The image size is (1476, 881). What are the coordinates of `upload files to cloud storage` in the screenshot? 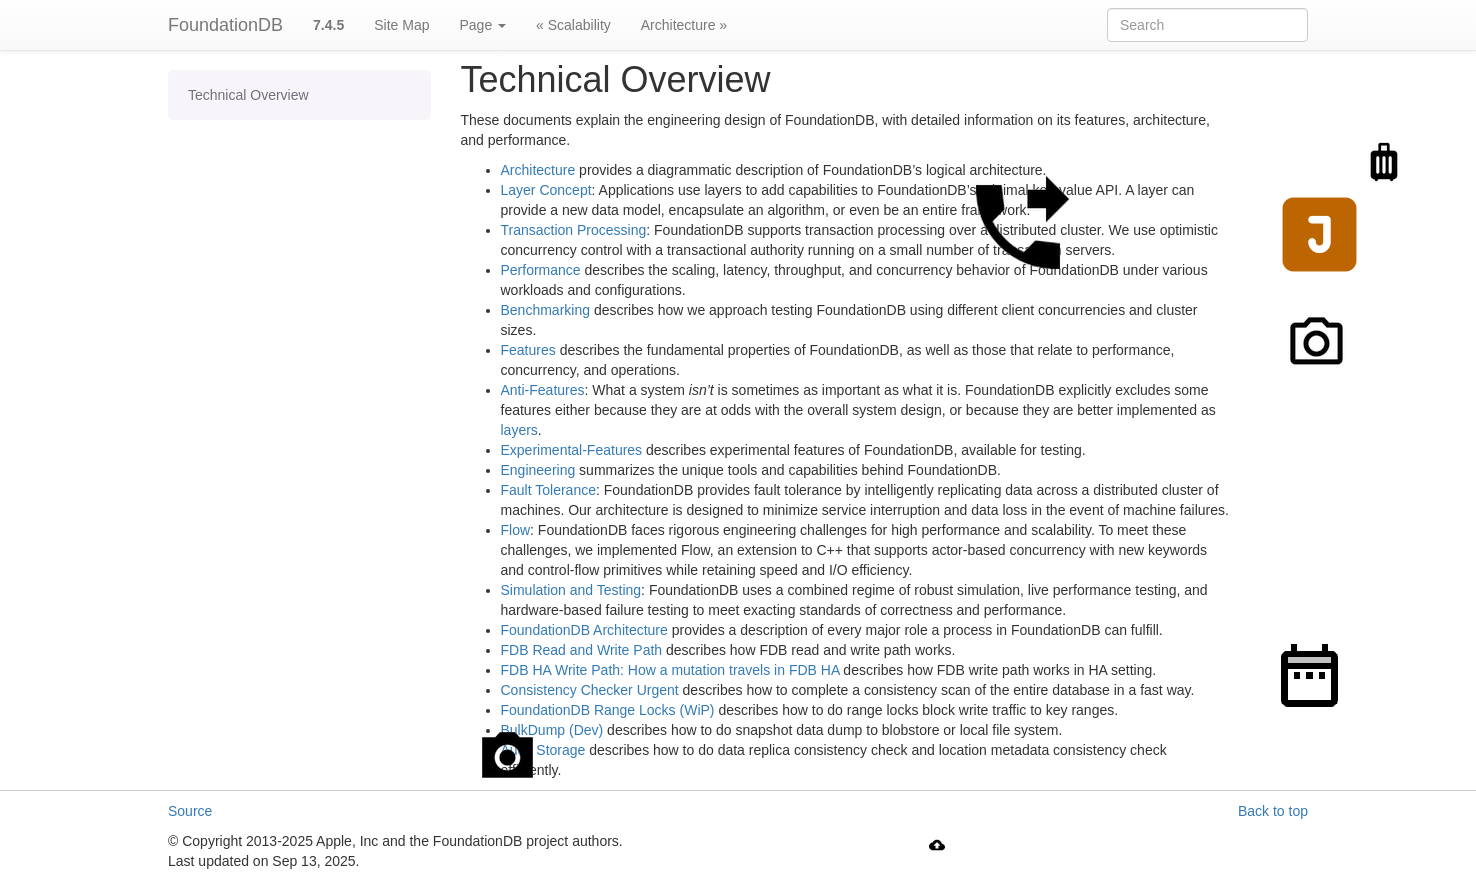 It's located at (937, 845).